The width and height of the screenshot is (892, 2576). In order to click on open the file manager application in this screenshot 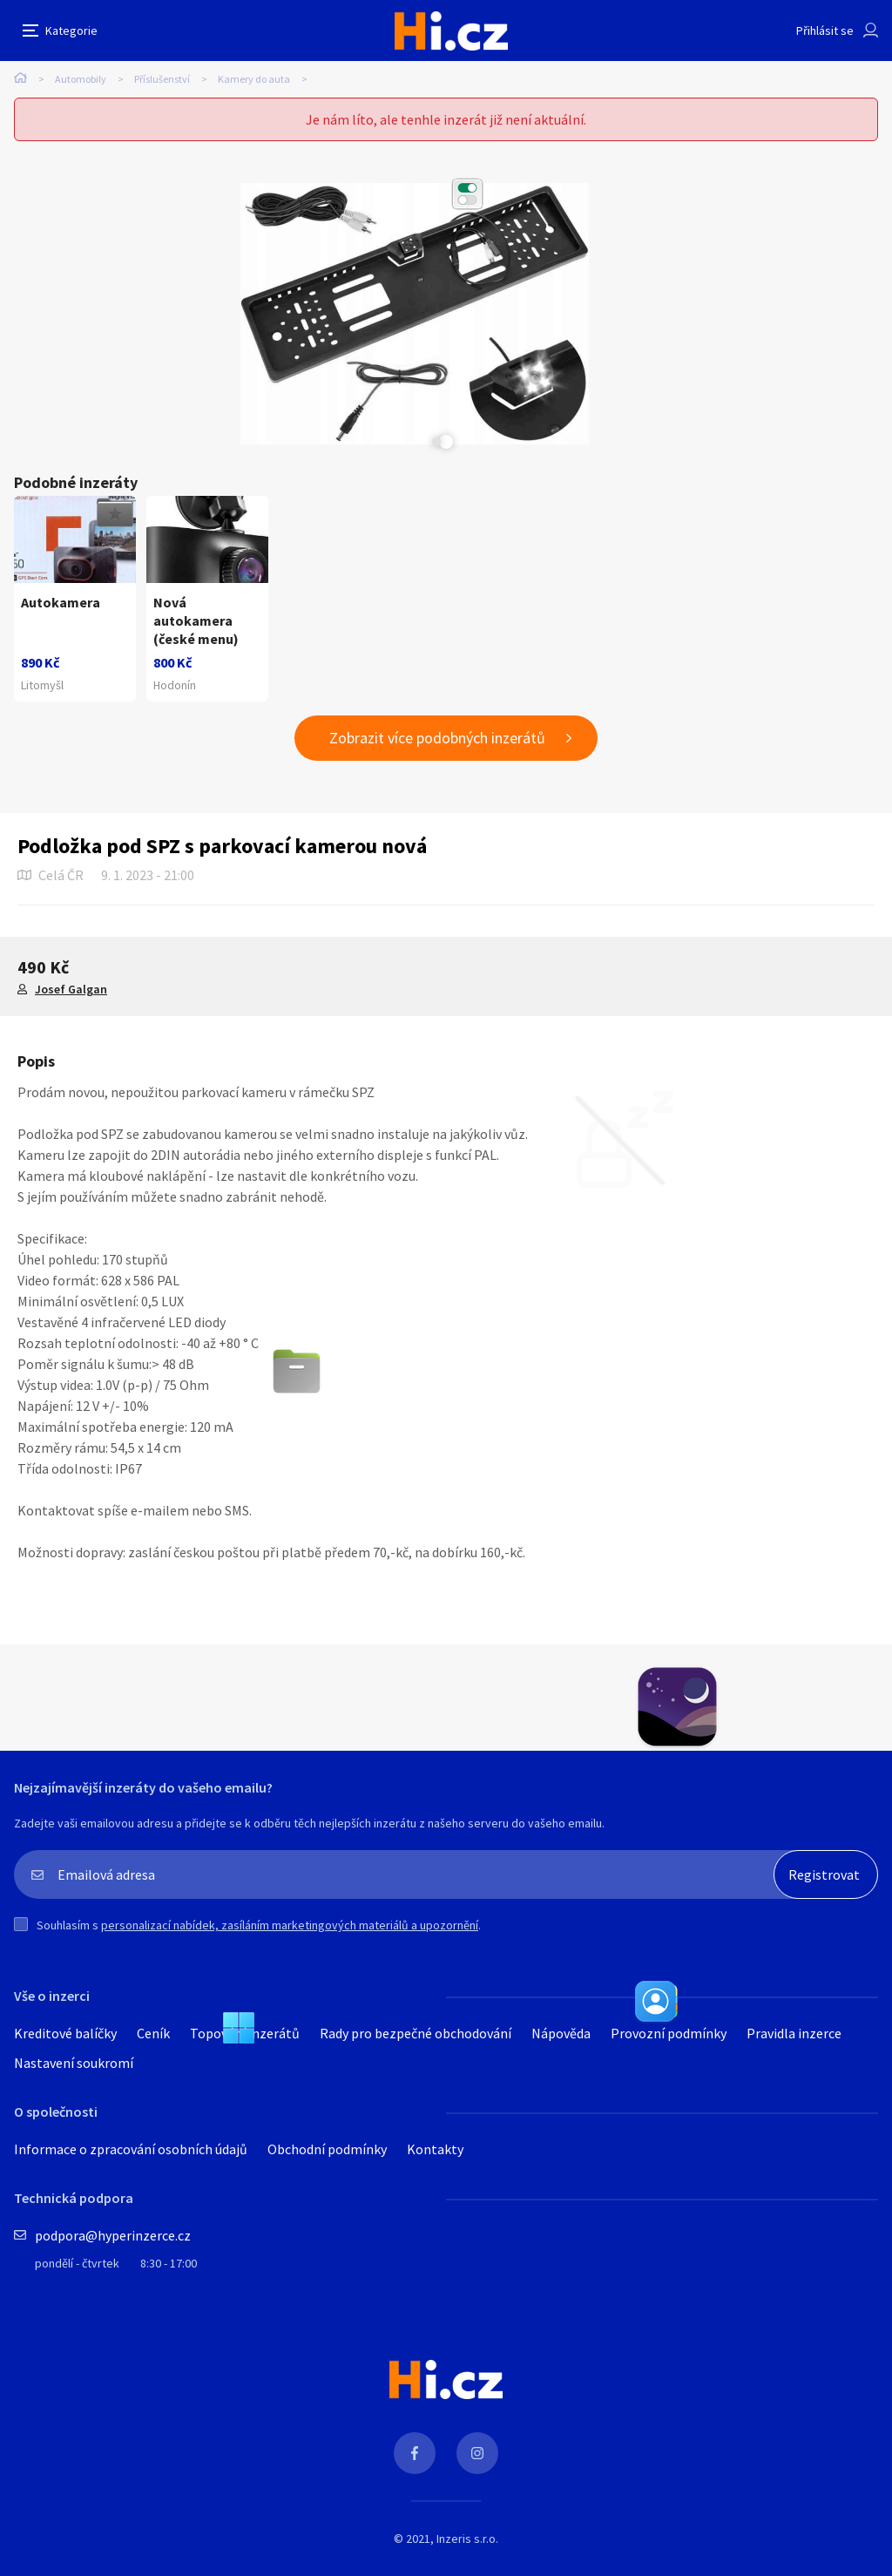, I will do `click(296, 1371)`.